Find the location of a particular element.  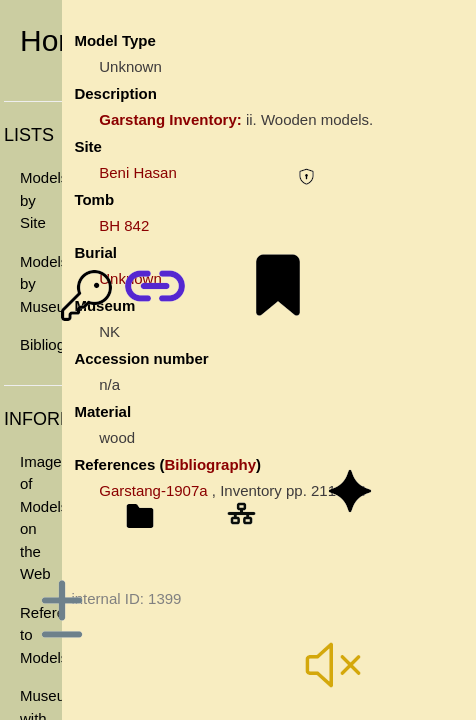

view security or privacy settings is located at coordinates (306, 176).